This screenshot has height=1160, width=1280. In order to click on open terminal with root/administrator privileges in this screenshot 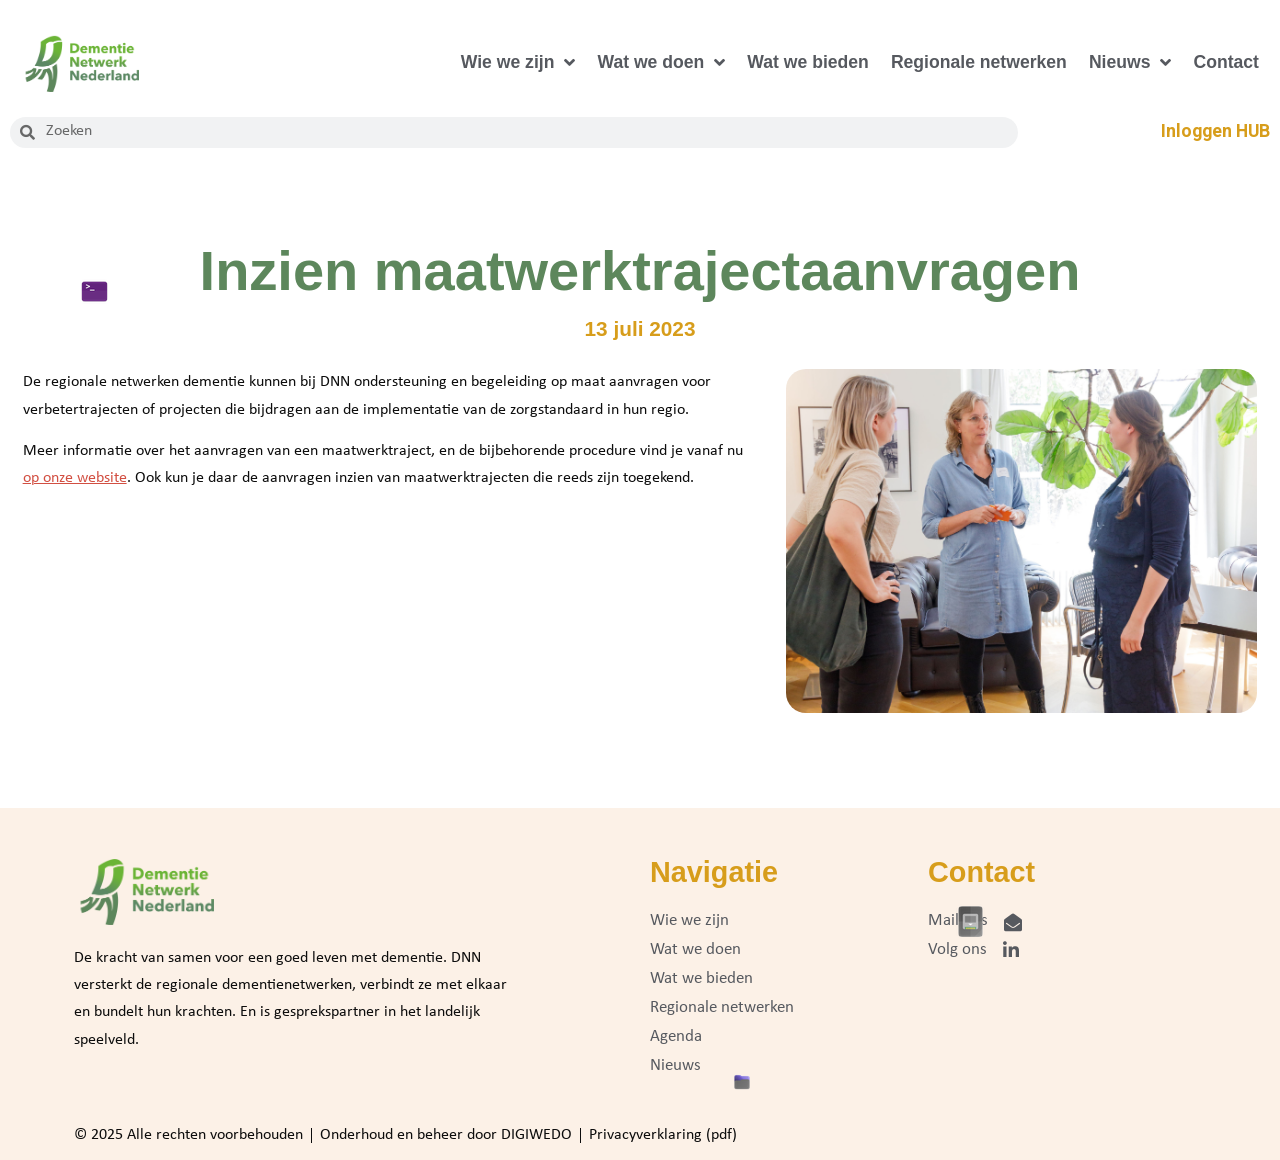, I will do `click(94, 291)`.